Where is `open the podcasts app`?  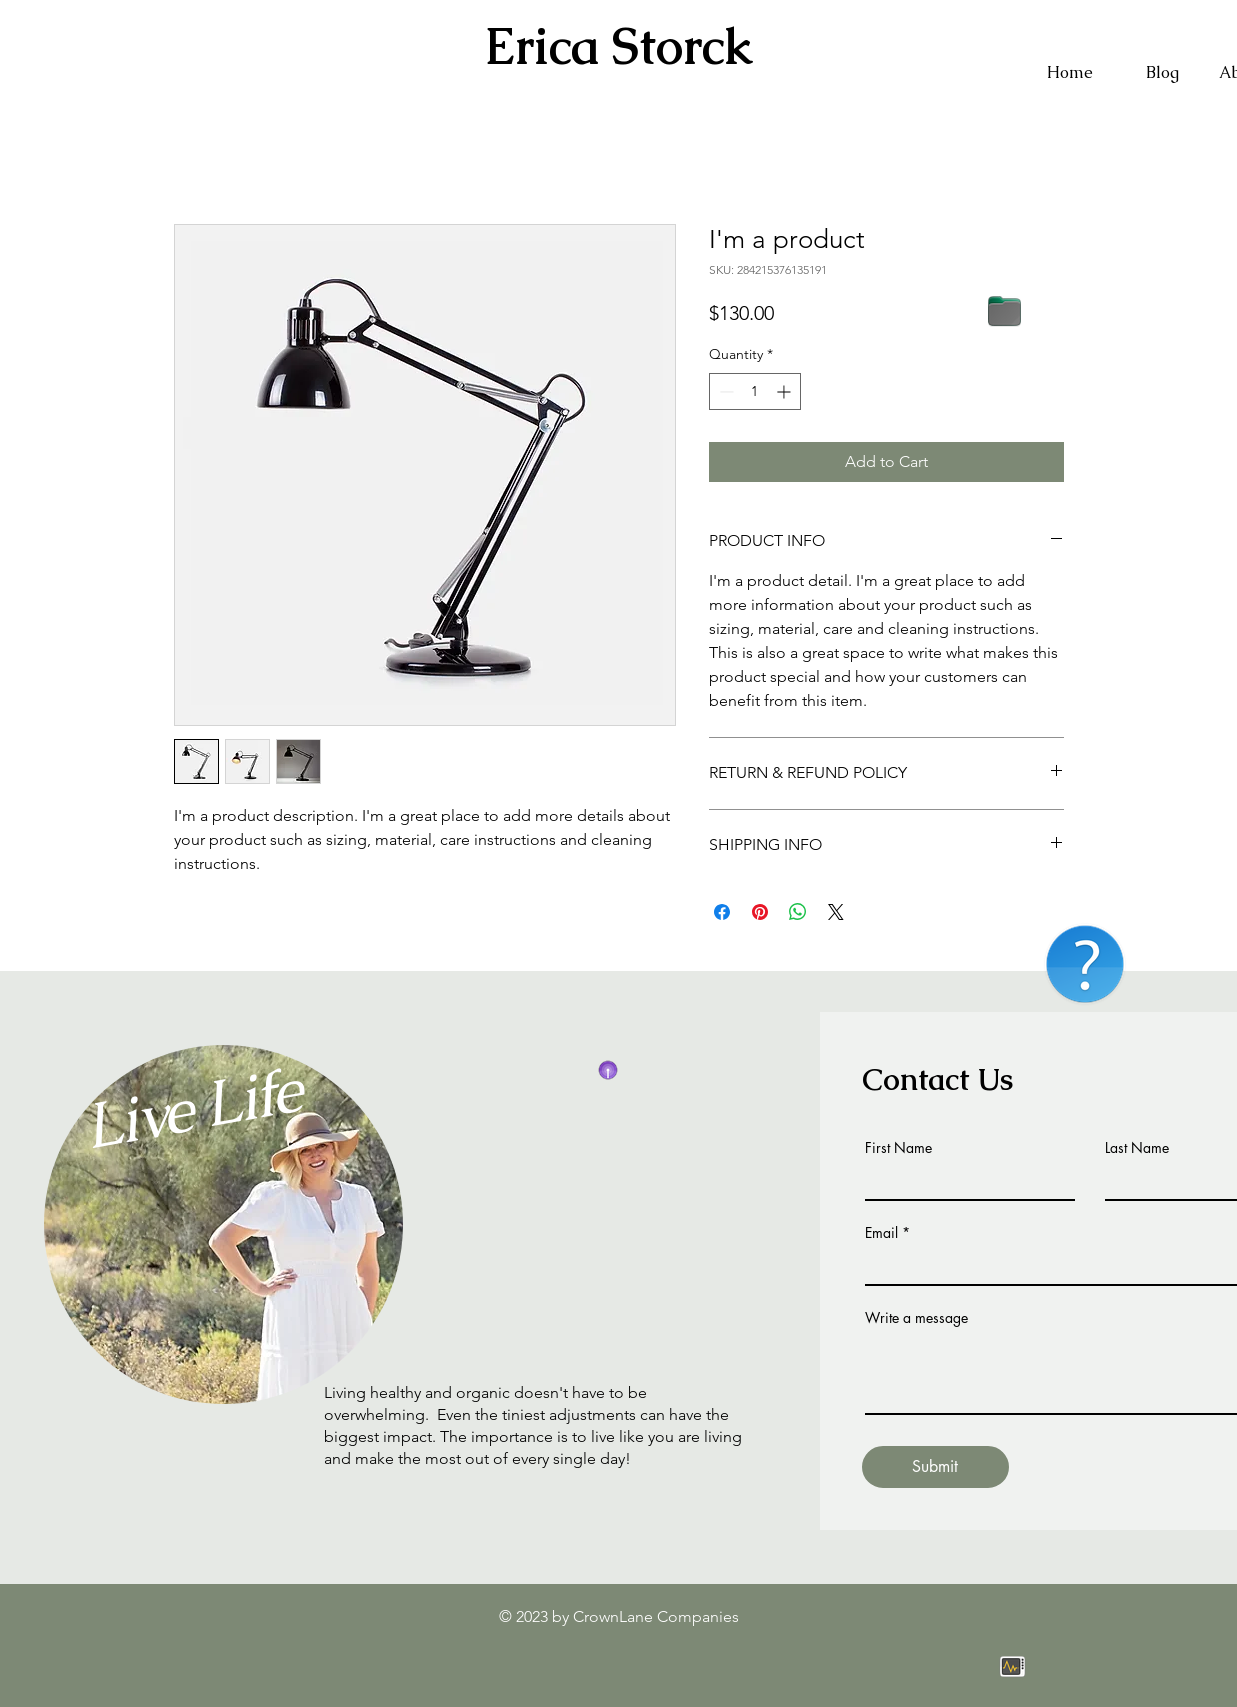
open the podcasts app is located at coordinates (608, 1070).